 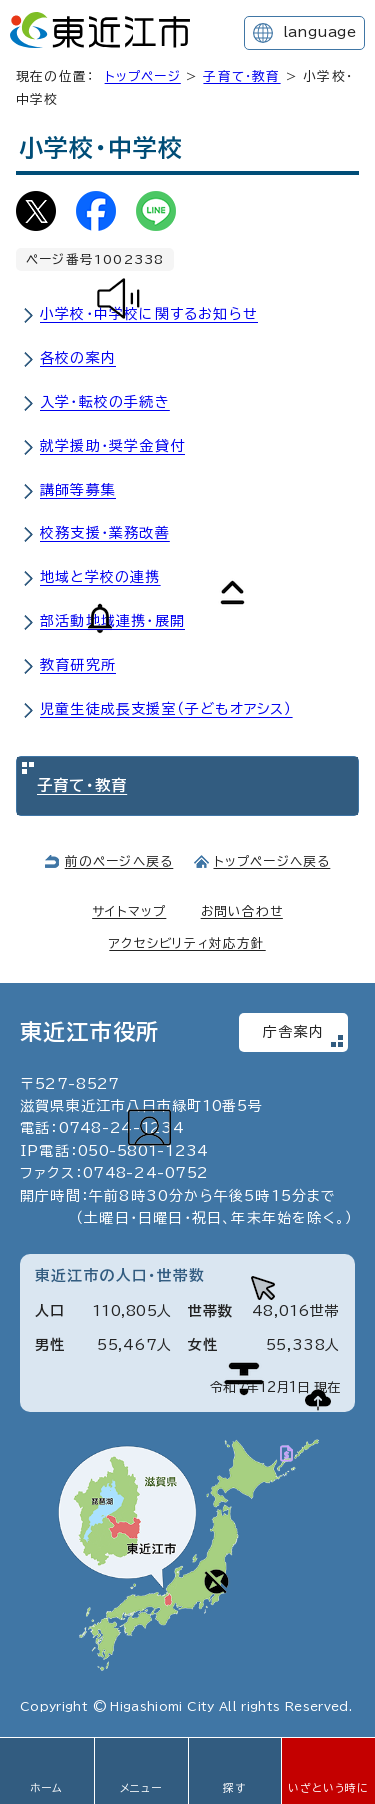 What do you see at coordinates (216, 1581) in the screenshot?
I see `disable compass or navigation mode` at bounding box center [216, 1581].